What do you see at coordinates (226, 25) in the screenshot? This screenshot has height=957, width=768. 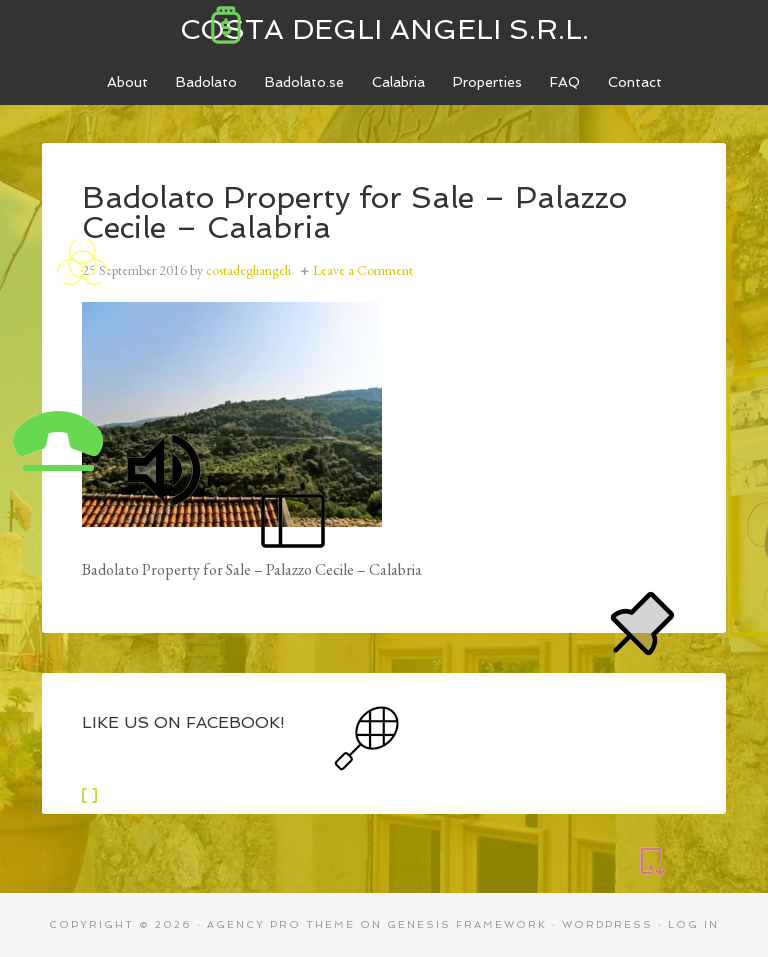 I see `leave a tip or donation` at bounding box center [226, 25].